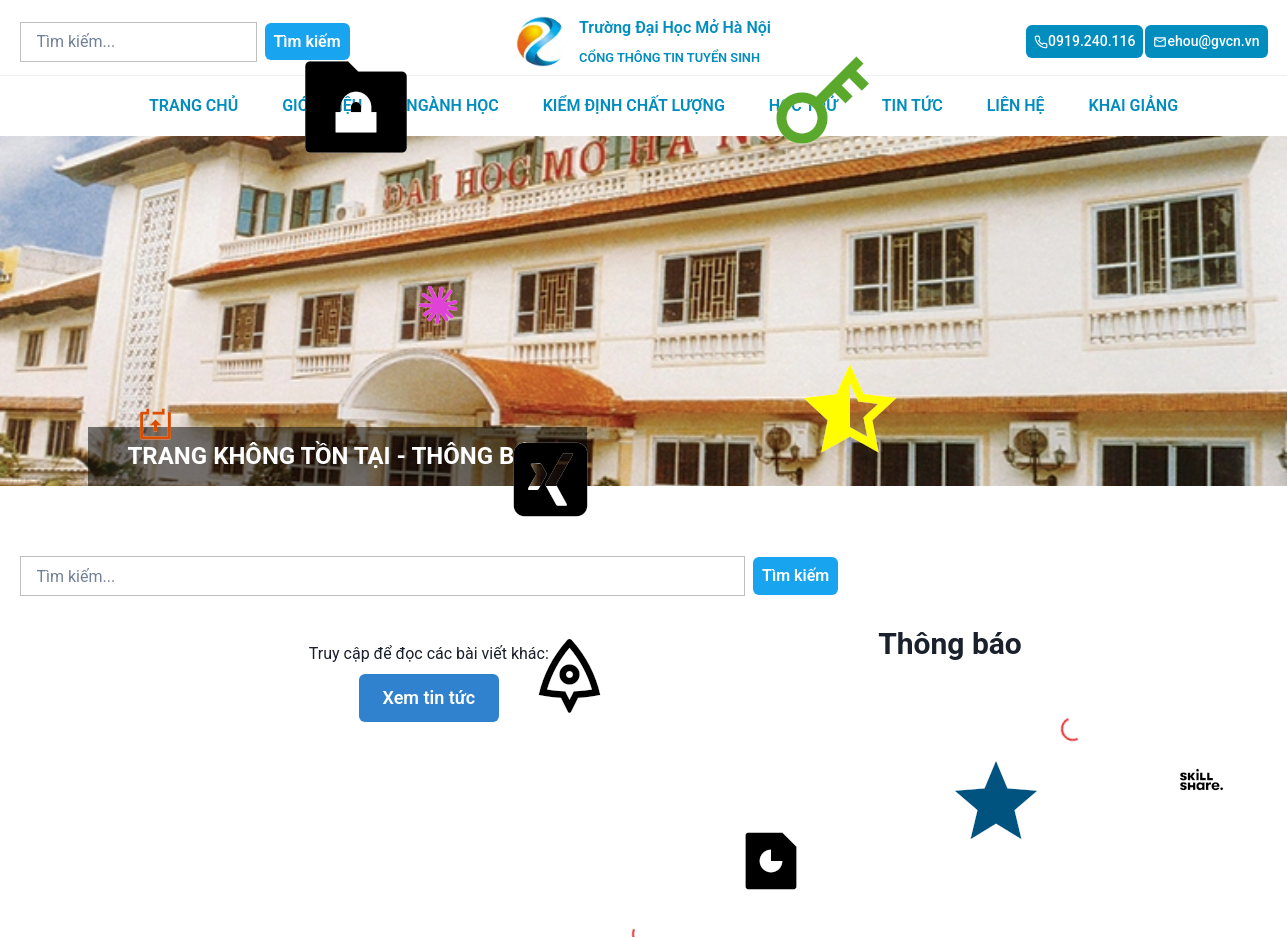 The height and width of the screenshot is (937, 1287). I want to click on launch or explore a space-themed app, so click(569, 674).